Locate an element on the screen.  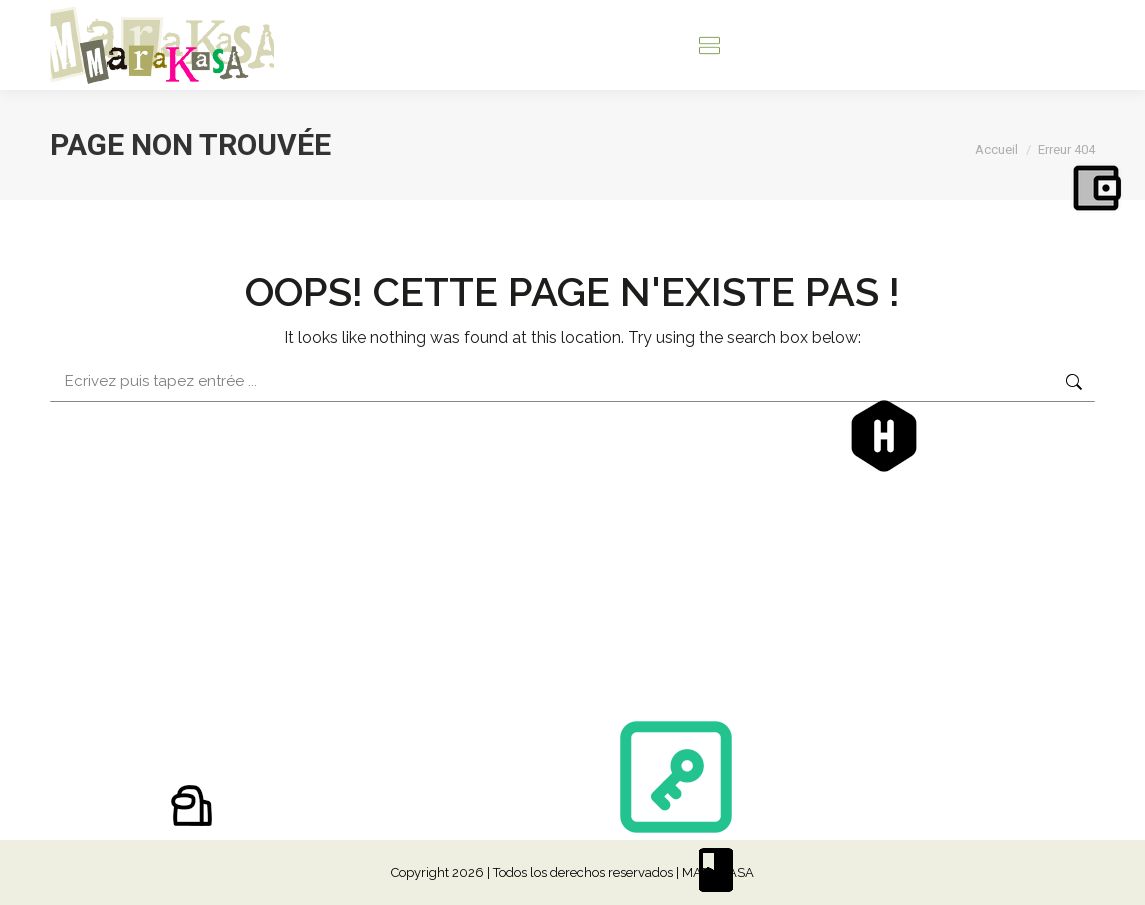
access your digital wallet is located at coordinates (1096, 188).